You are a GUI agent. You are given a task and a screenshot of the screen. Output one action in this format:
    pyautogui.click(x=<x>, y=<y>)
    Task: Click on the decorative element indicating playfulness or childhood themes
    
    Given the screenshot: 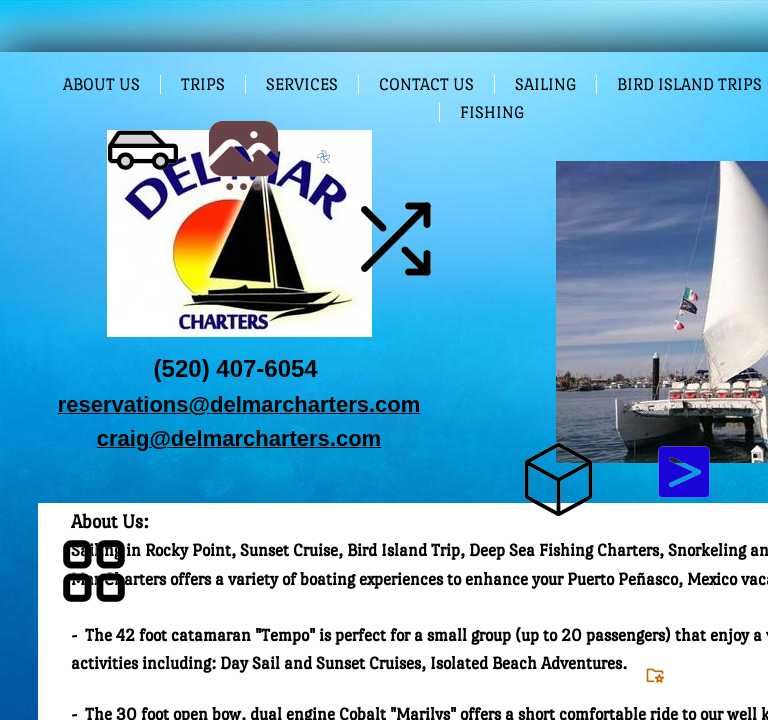 What is the action you would take?
    pyautogui.click(x=324, y=157)
    